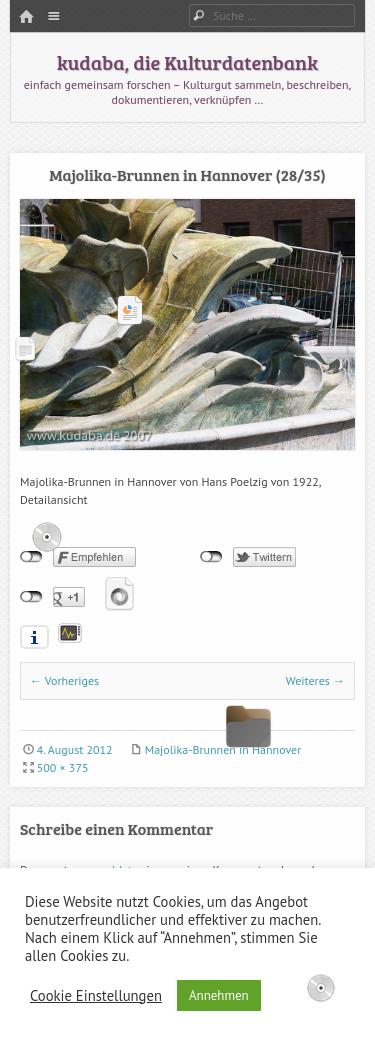 Image resolution: width=375 pixels, height=1041 pixels. I want to click on a windows ini configuration file associated with wine, so click(25, 348).